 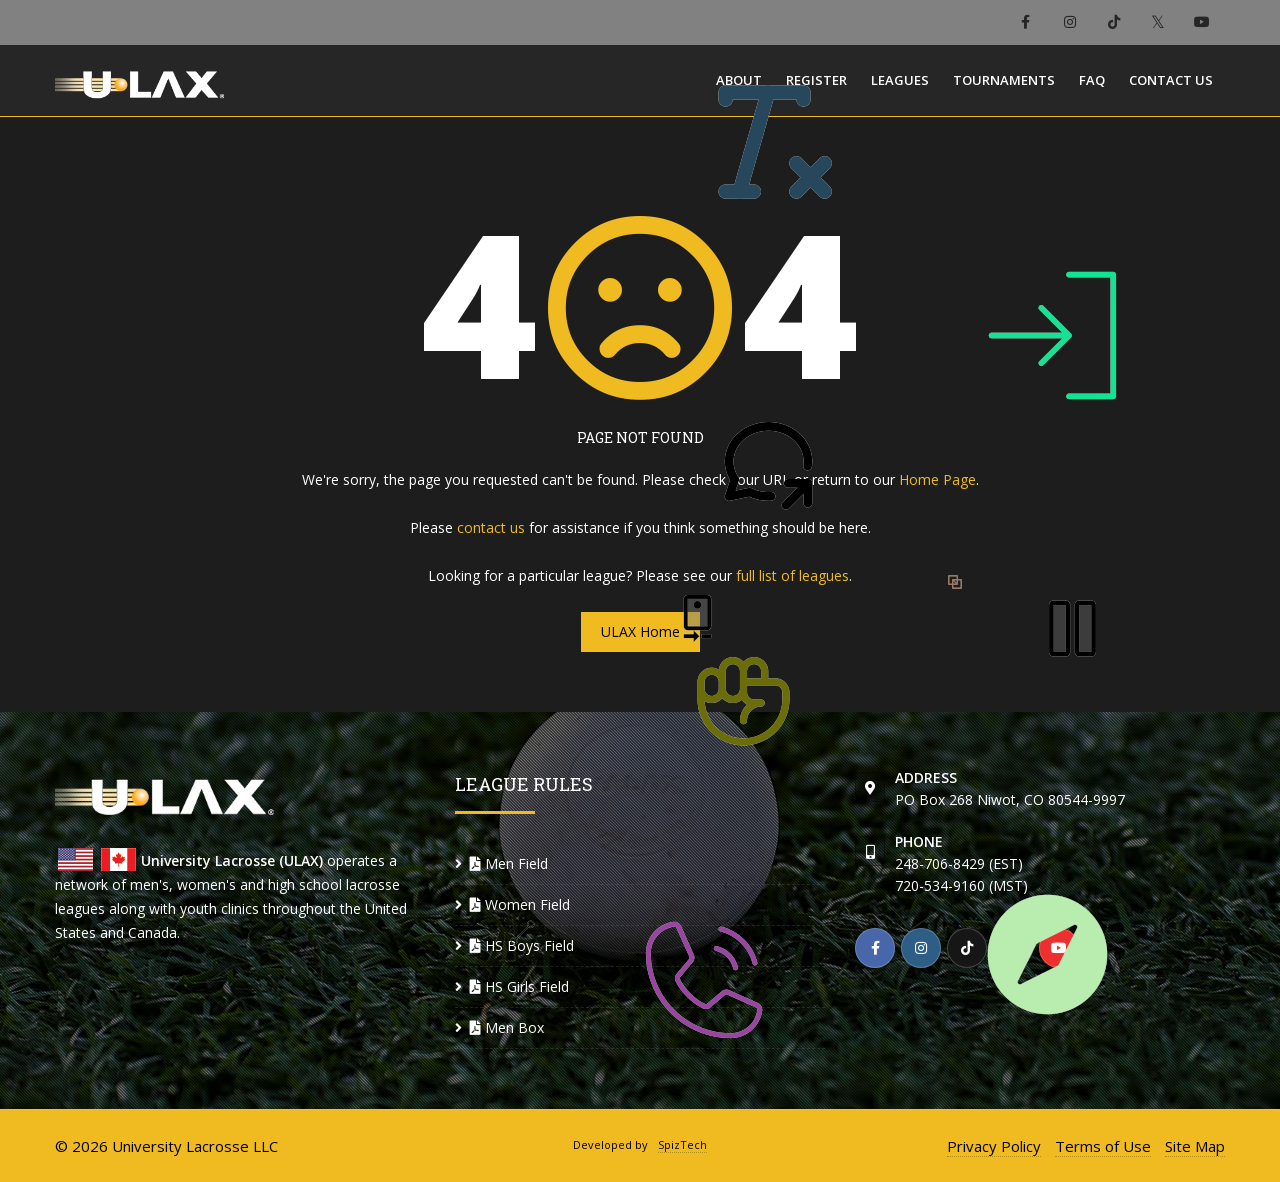 What do you see at coordinates (706, 977) in the screenshot?
I see `make a phone call` at bounding box center [706, 977].